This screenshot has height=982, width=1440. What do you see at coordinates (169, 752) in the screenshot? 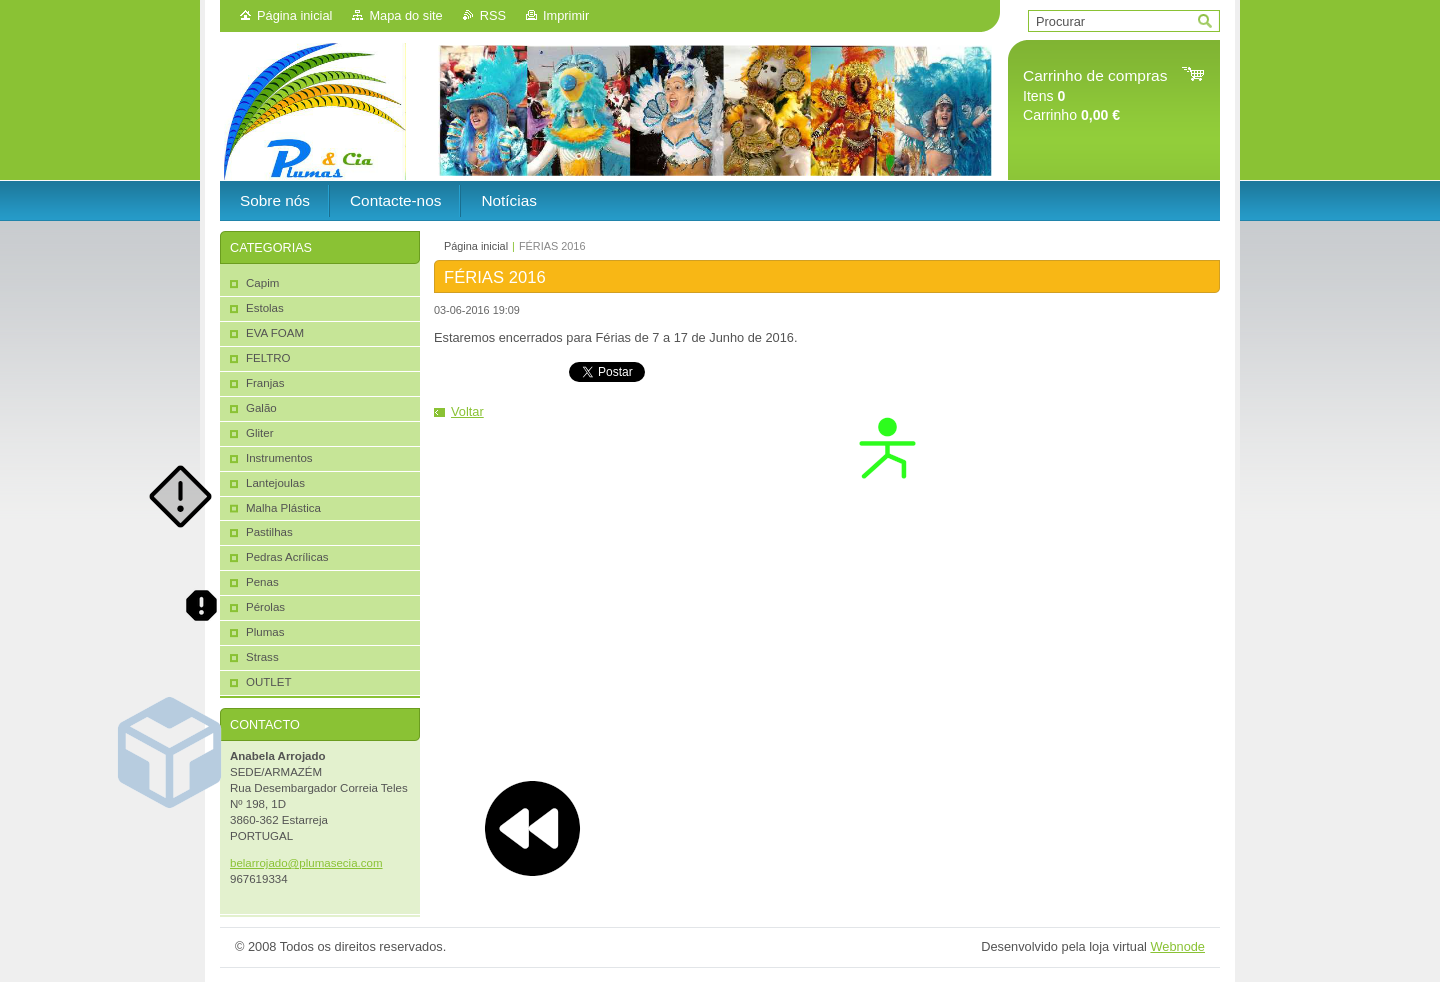
I see `open codesandbox development environment` at bounding box center [169, 752].